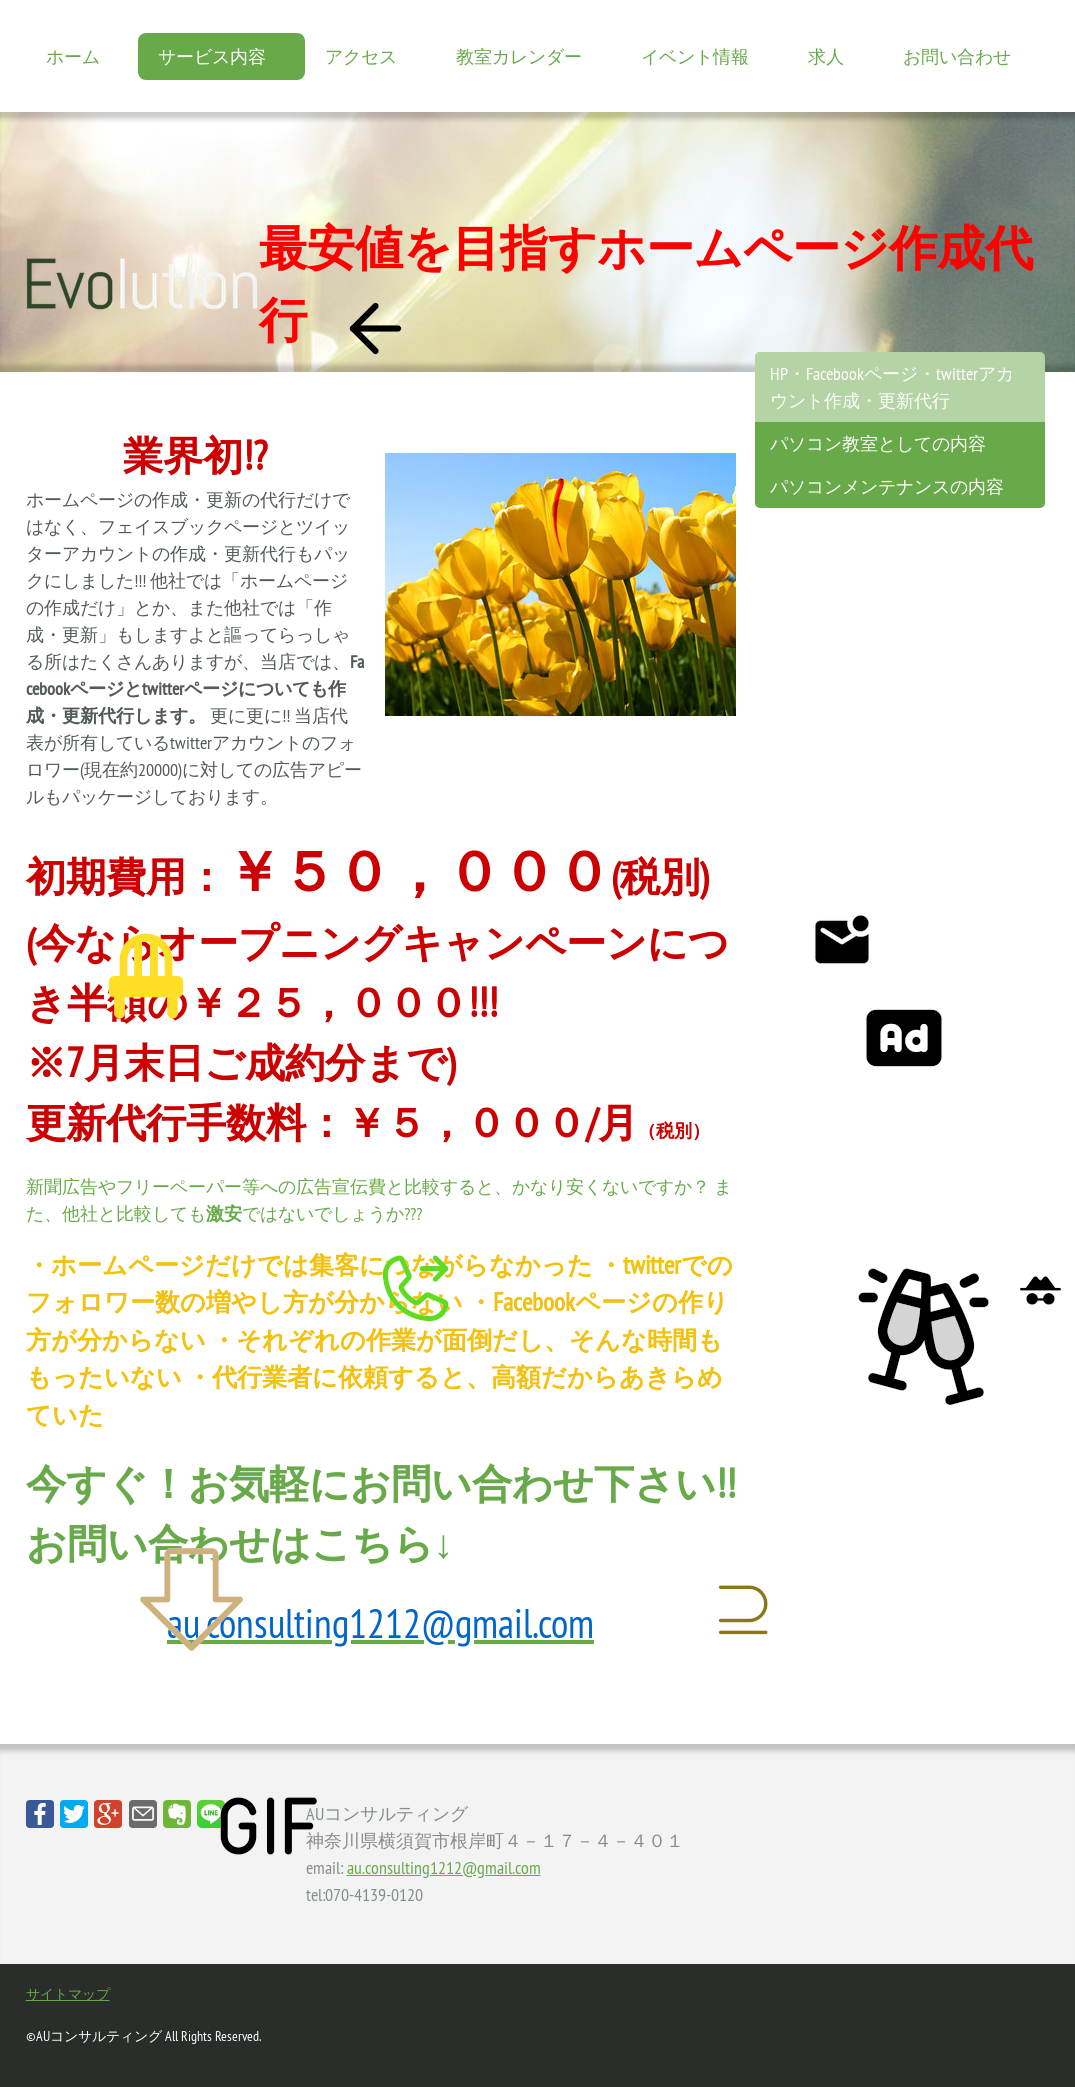 This screenshot has width=1075, height=2087. Describe the element at coordinates (904, 1038) in the screenshot. I see `indicates an advertisement or sponsored content` at that location.